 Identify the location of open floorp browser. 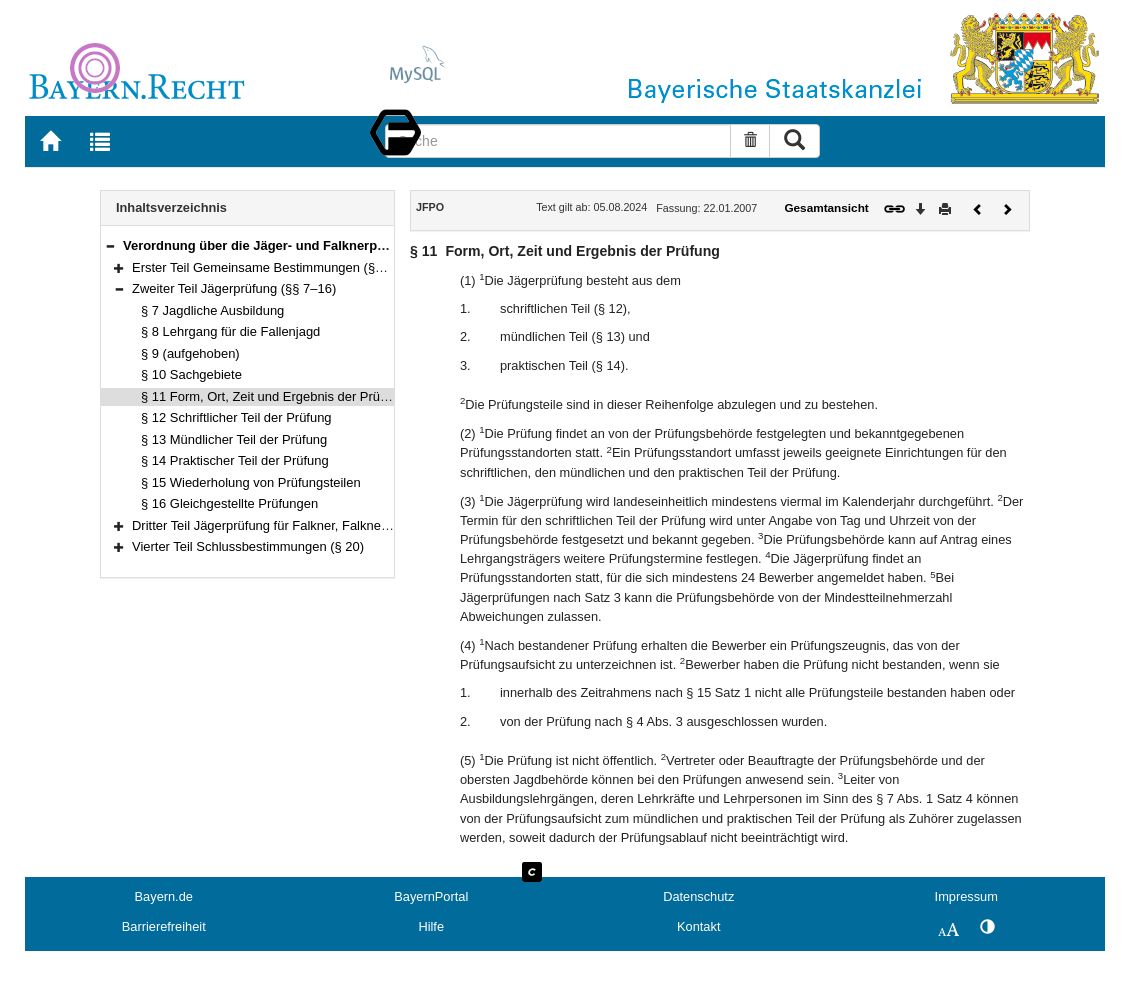
(395, 132).